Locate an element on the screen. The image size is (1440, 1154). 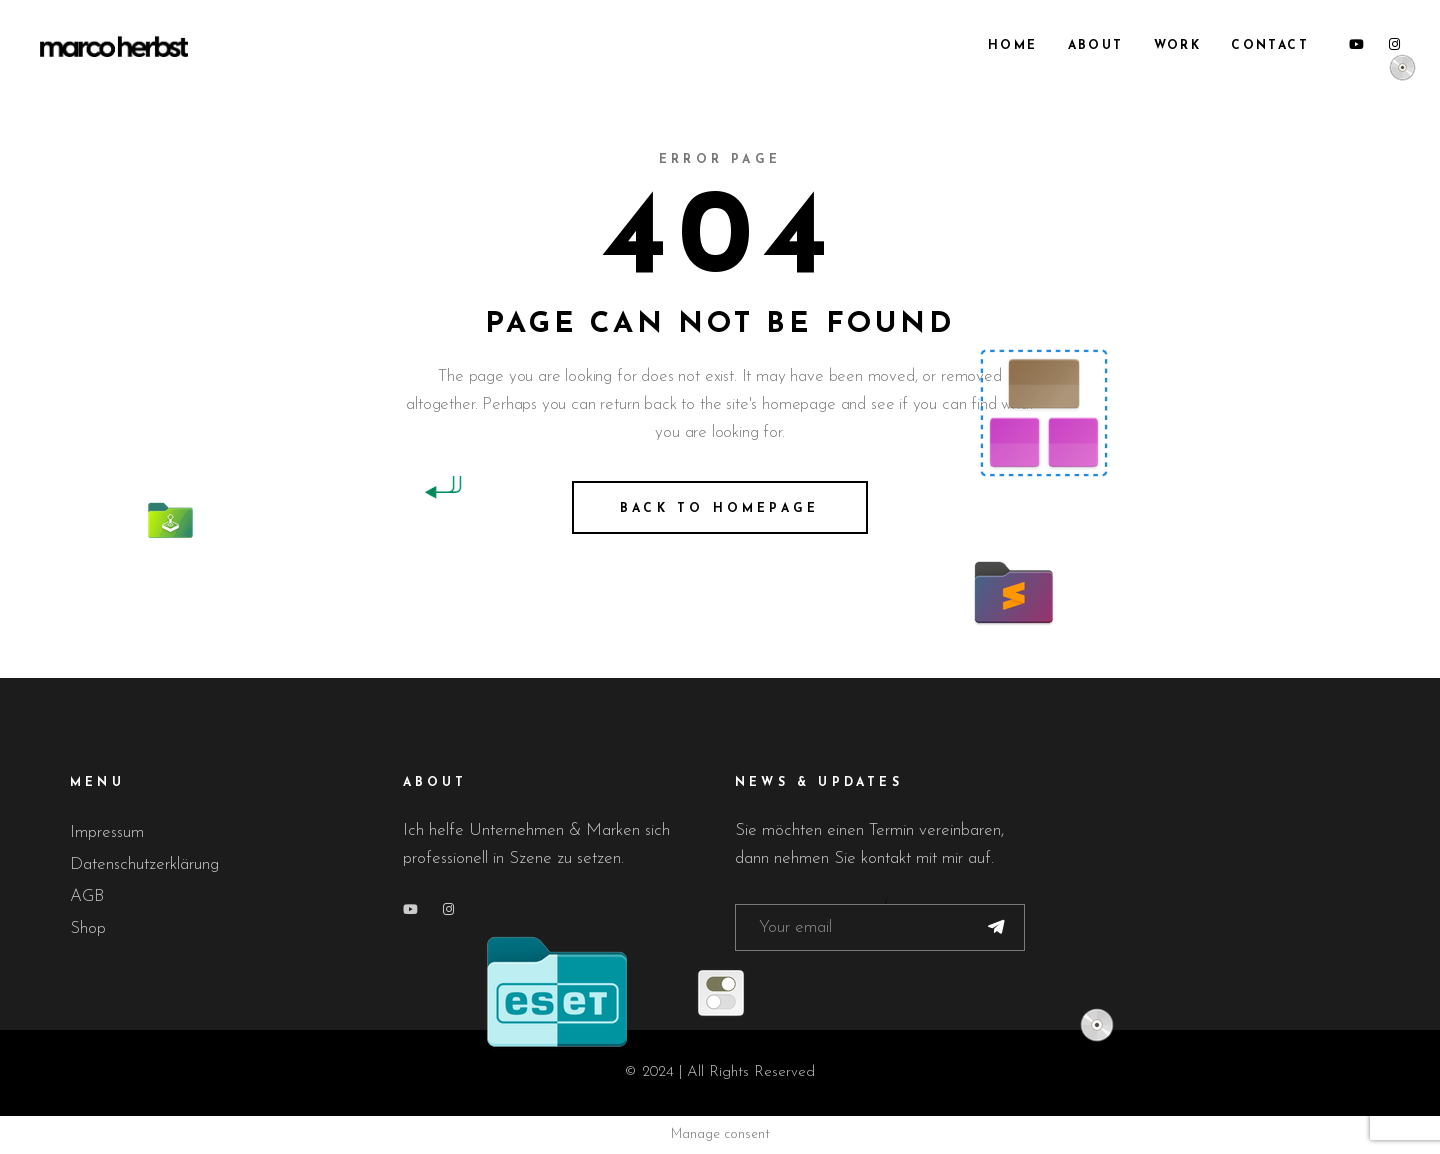
access cd/dvd drive is located at coordinates (1402, 67).